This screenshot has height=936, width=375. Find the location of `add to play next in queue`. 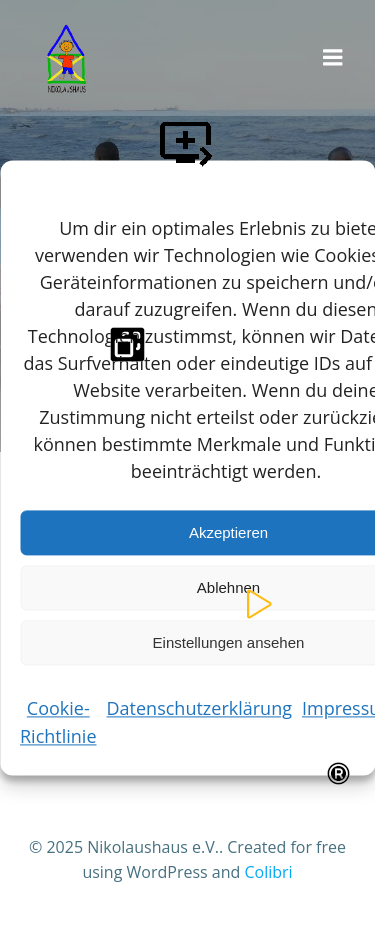

add to play next in queue is located at coordinates (185, 142).